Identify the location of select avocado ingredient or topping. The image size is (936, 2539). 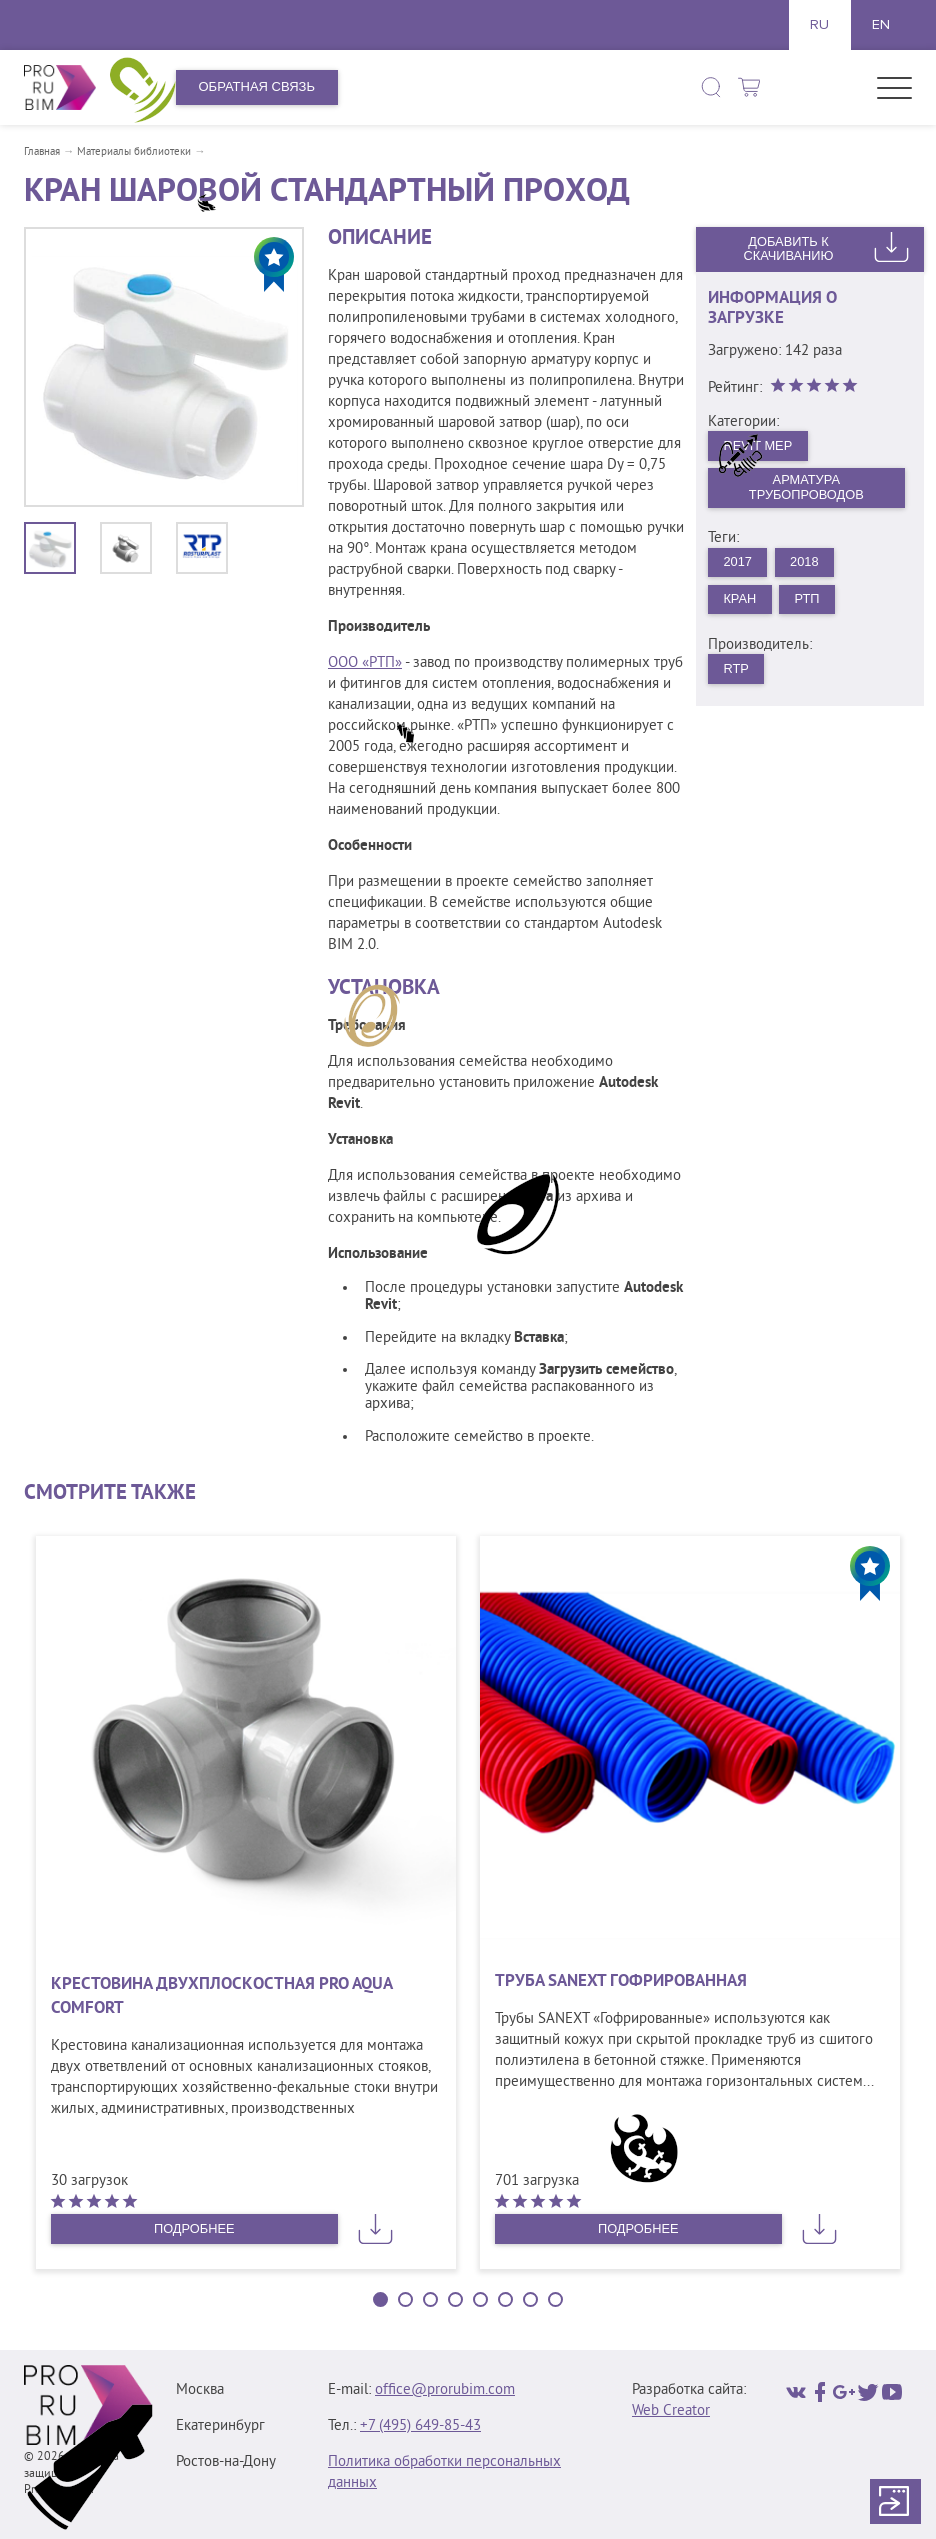
(518, 1214).